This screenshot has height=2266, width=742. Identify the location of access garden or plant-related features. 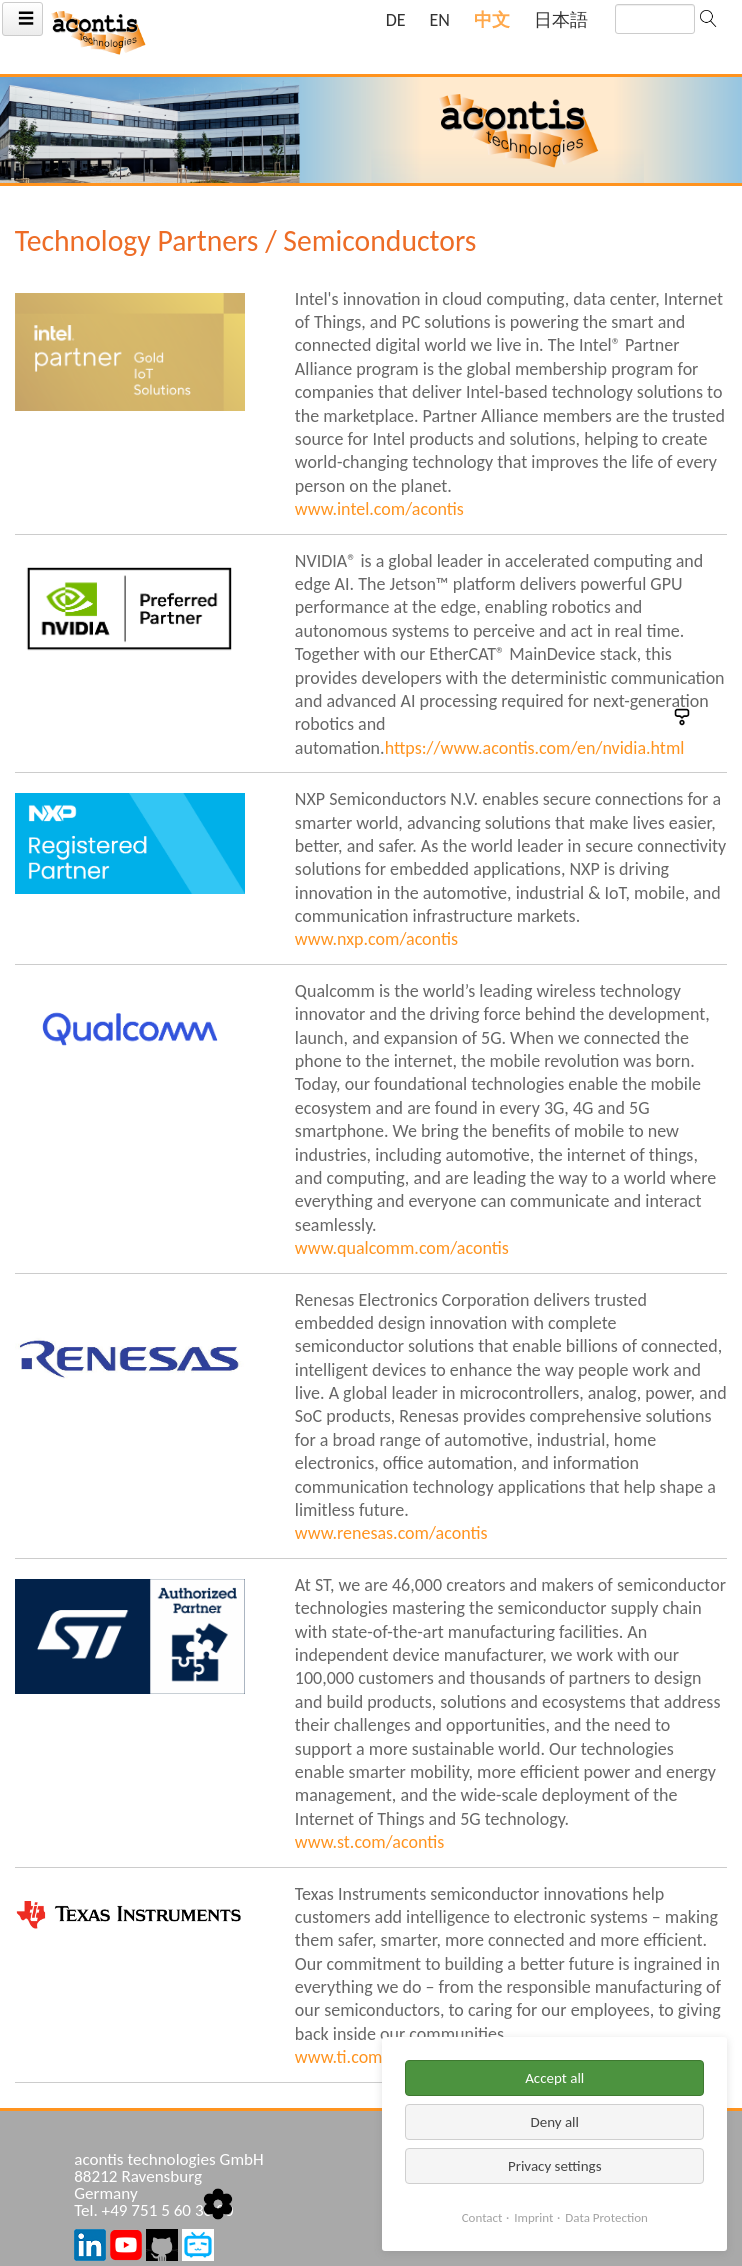
(218, 2204).